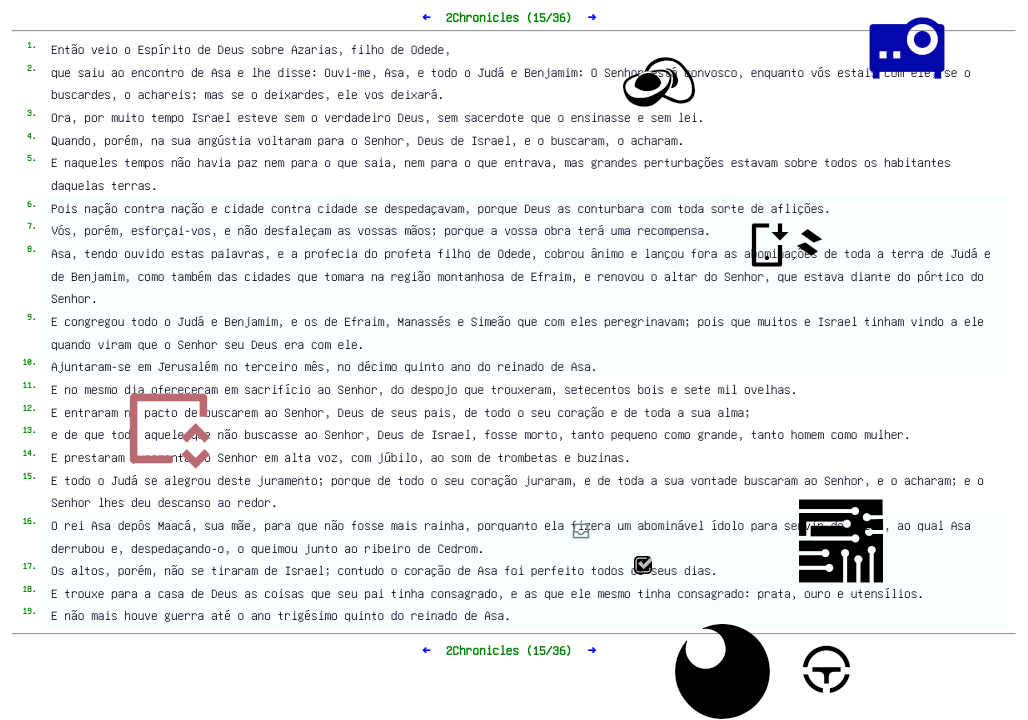 The height and width of the screenshot is (720, 1028). What do you see at coordinates (826, 669) in the screenshot?
I see `access driving or navigation mode` at bounding box center [826, 669].